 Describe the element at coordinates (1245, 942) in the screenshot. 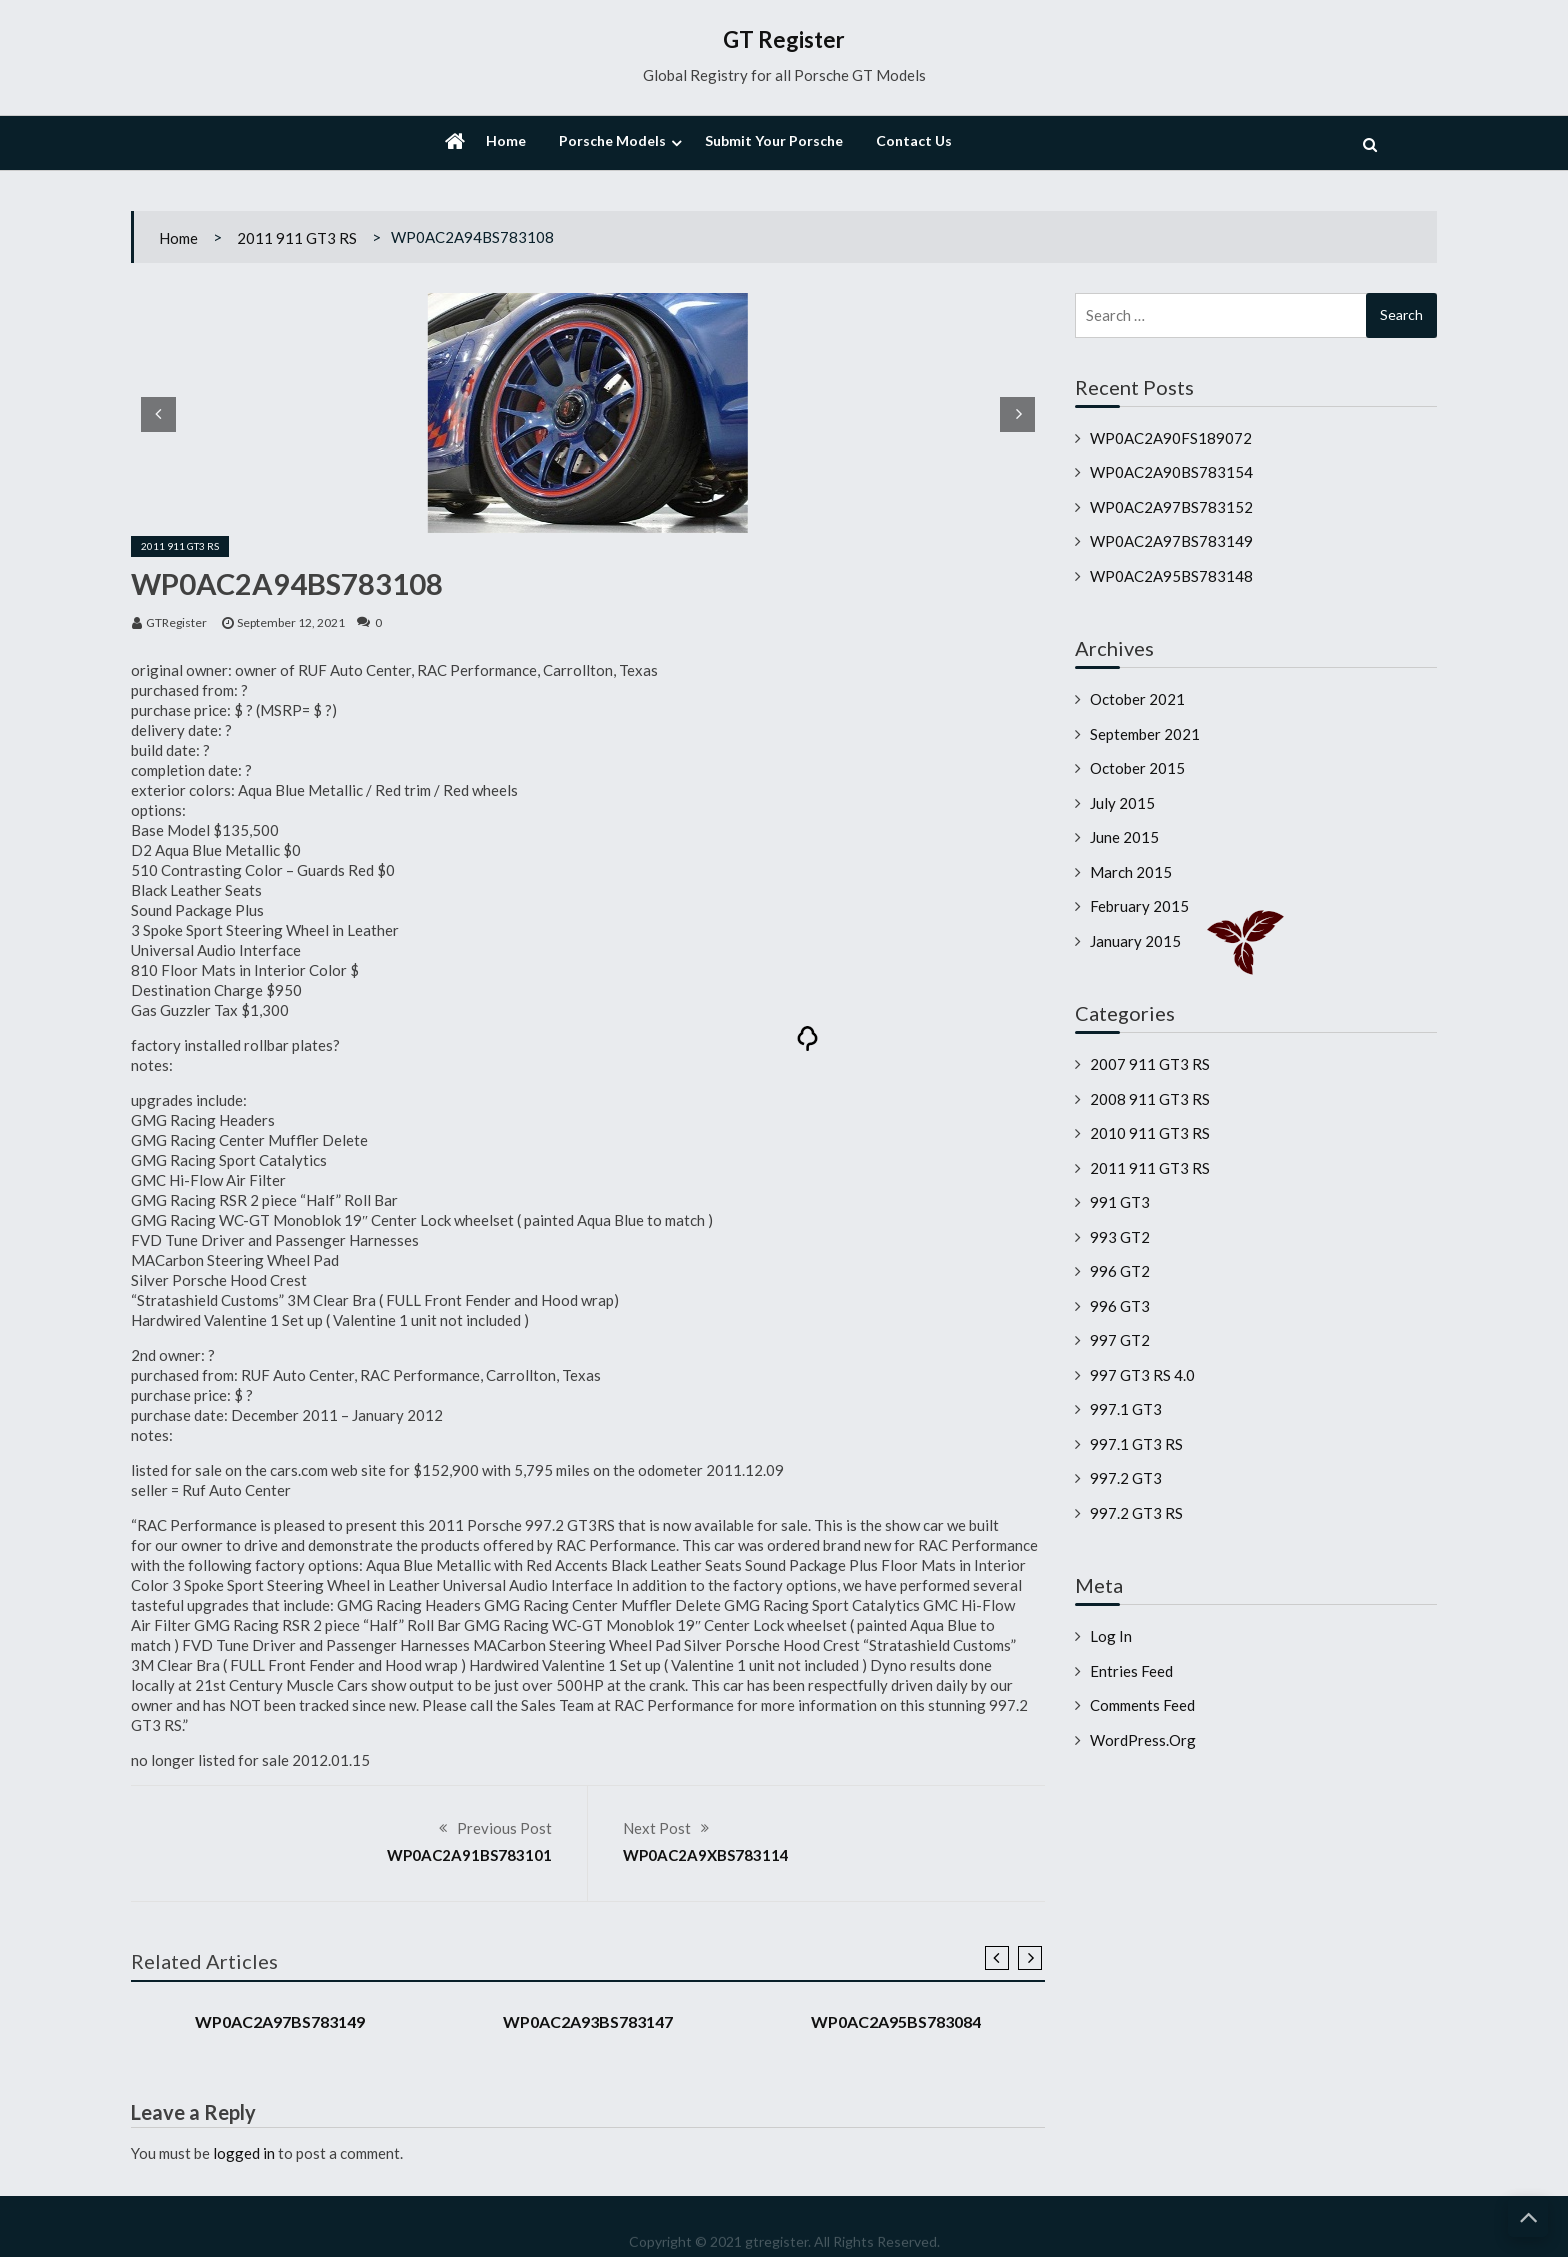

I see `open trilium notes application` at that location.